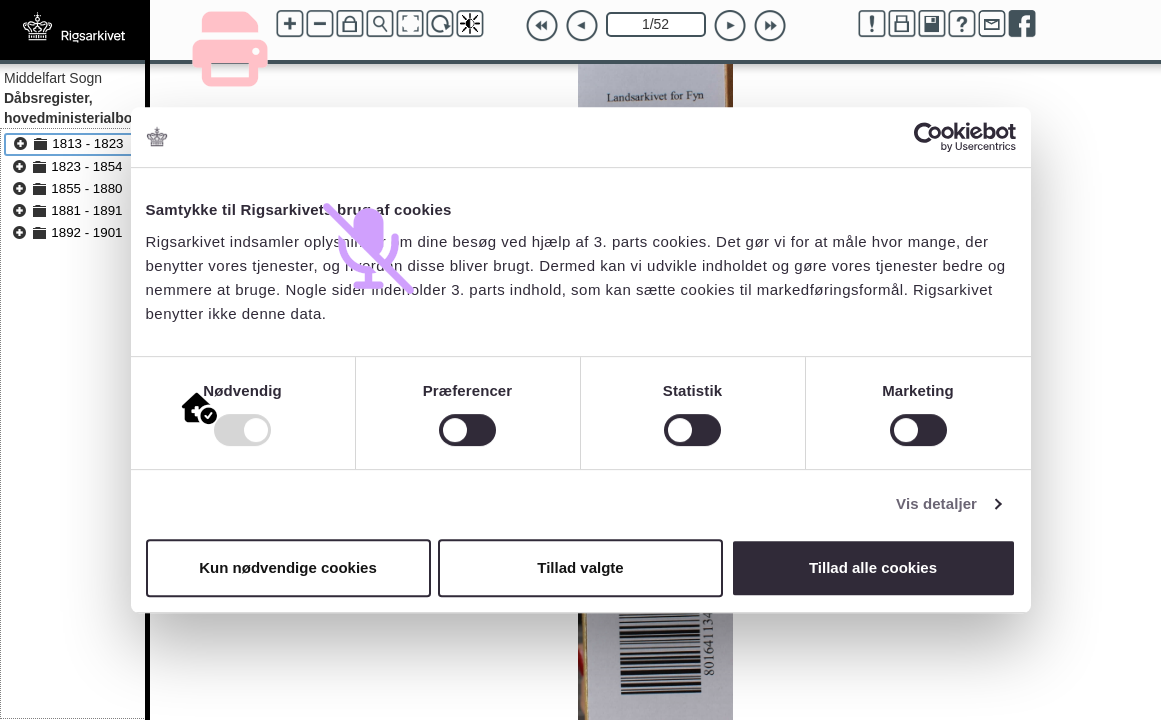 The height and width of the screenshot is (720, 1161). What do you see at coordinates (368, 248) in the screenshot?
I see `mute your microphone` at bounding box center [368, 248].